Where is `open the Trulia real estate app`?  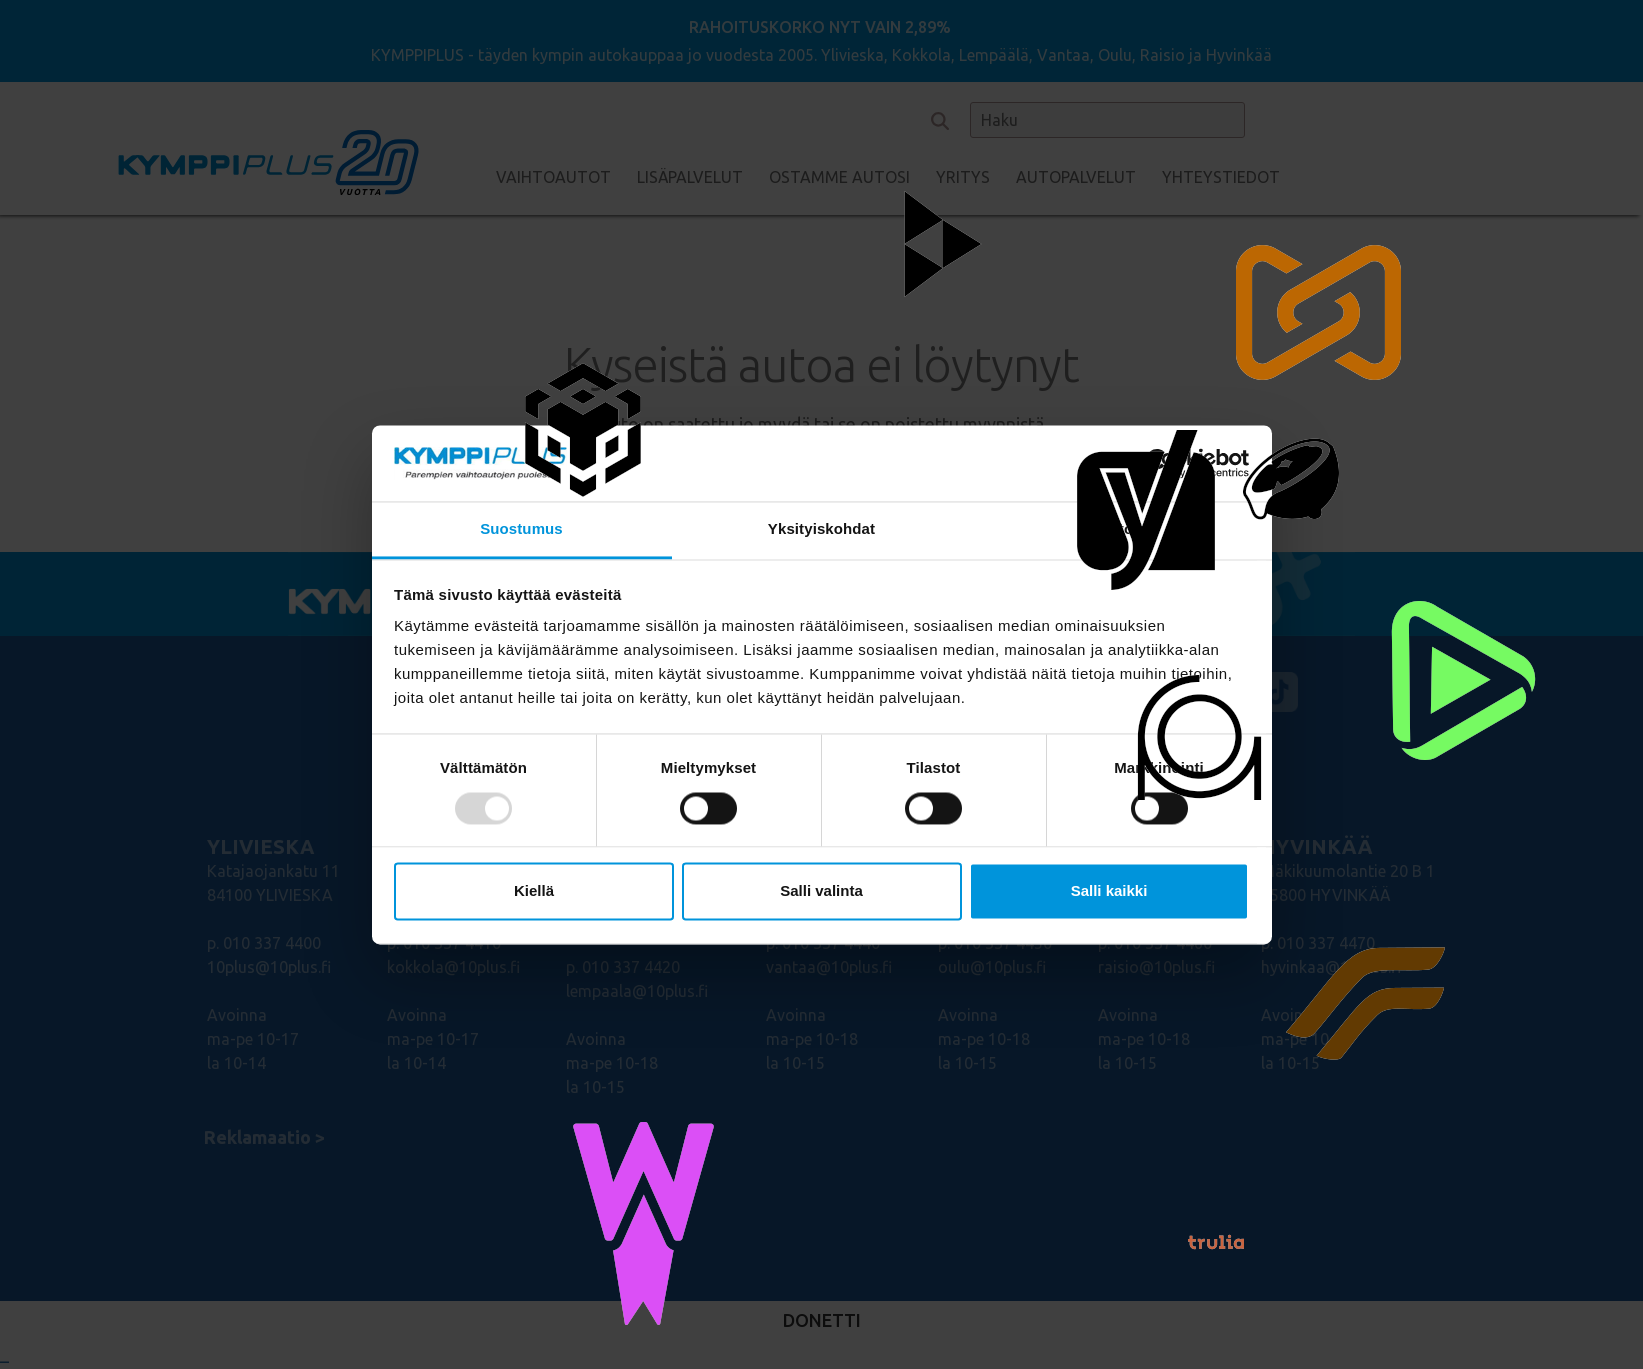 open the Trulia real estate app is located at coordinates (1216, 1242).